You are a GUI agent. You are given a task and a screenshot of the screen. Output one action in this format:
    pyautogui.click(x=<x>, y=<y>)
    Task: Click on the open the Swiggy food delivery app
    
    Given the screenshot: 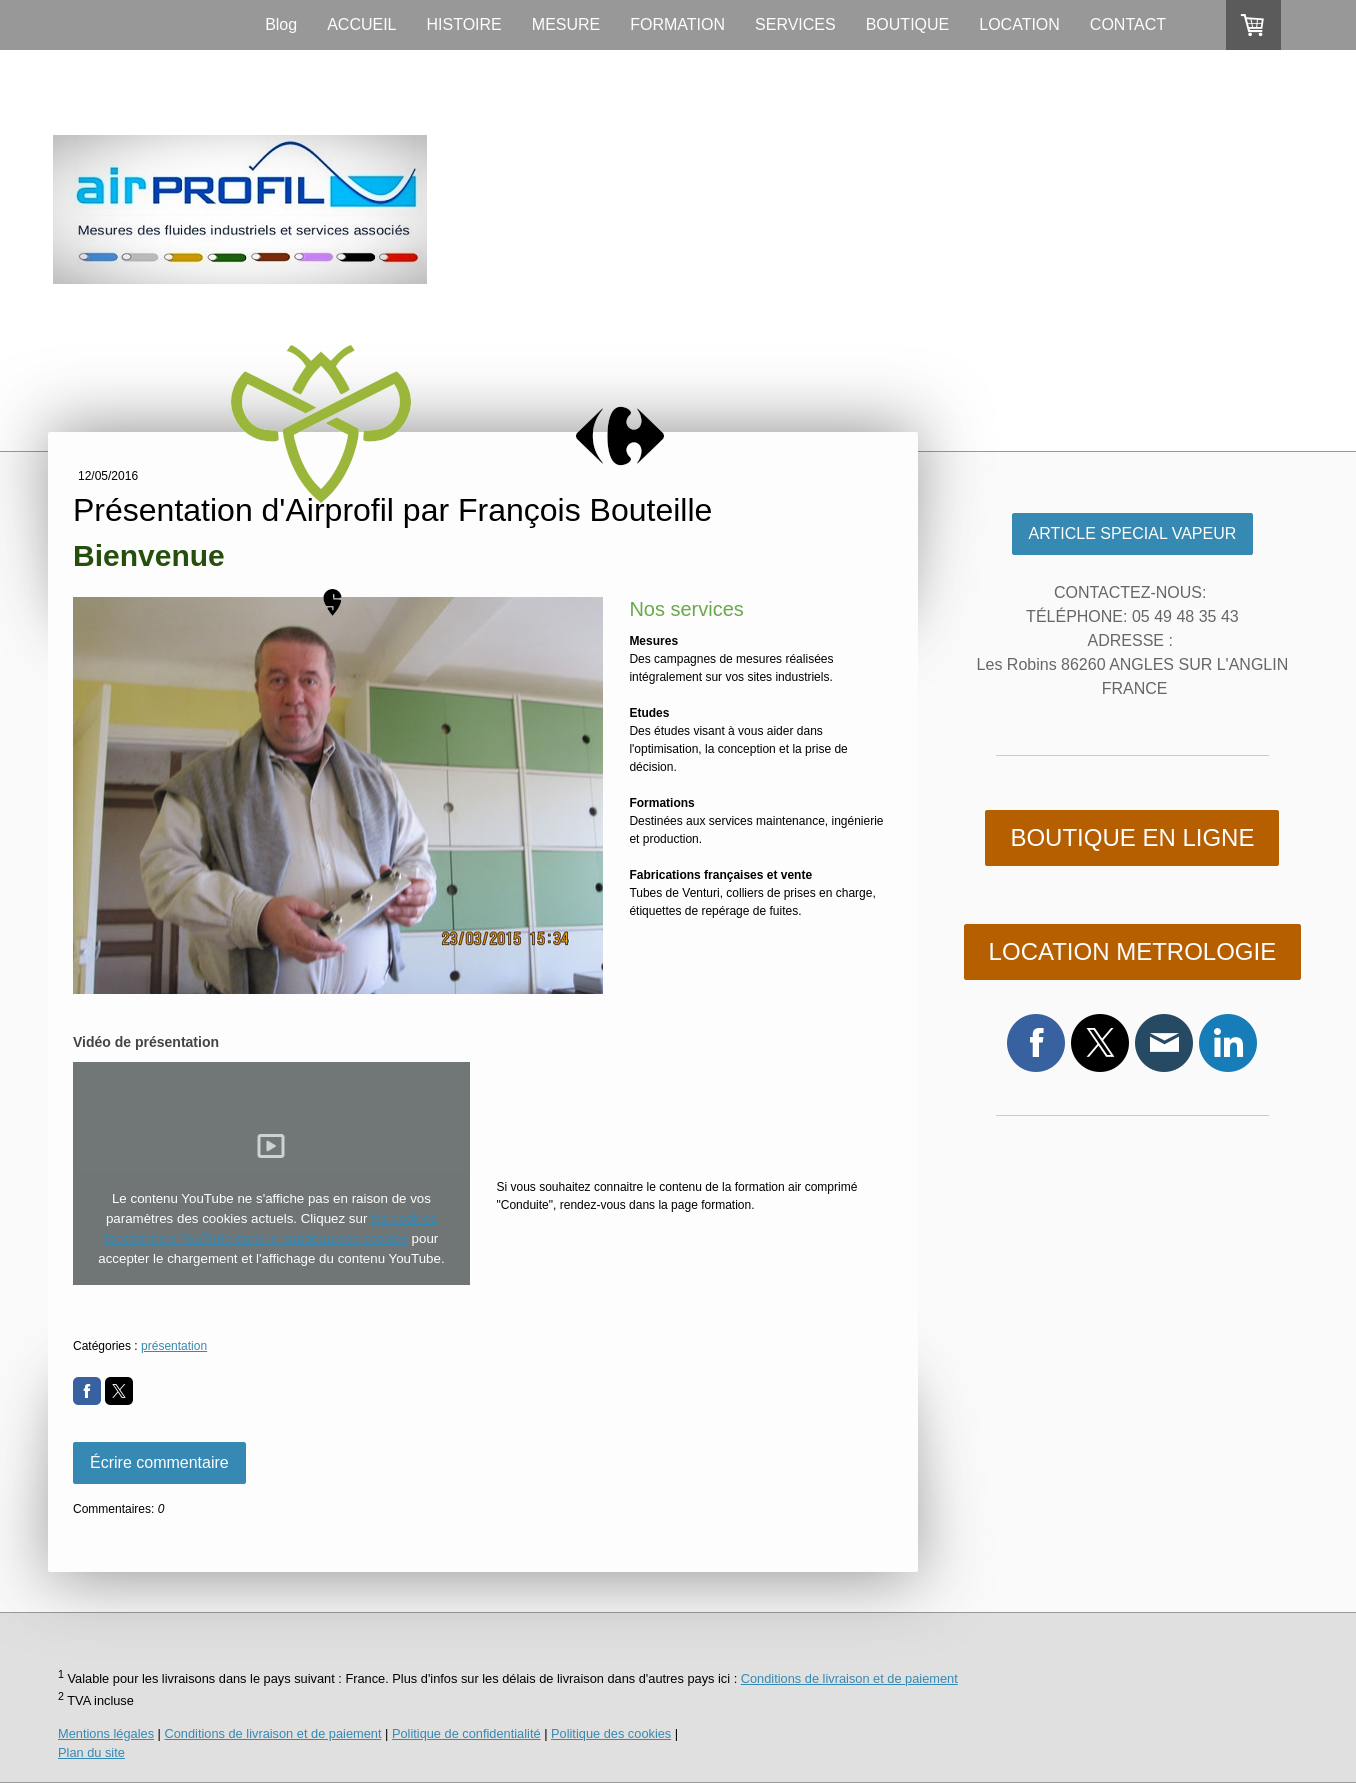 What is the action you would take?
    pyautogui.click(x=332, y=602)
    